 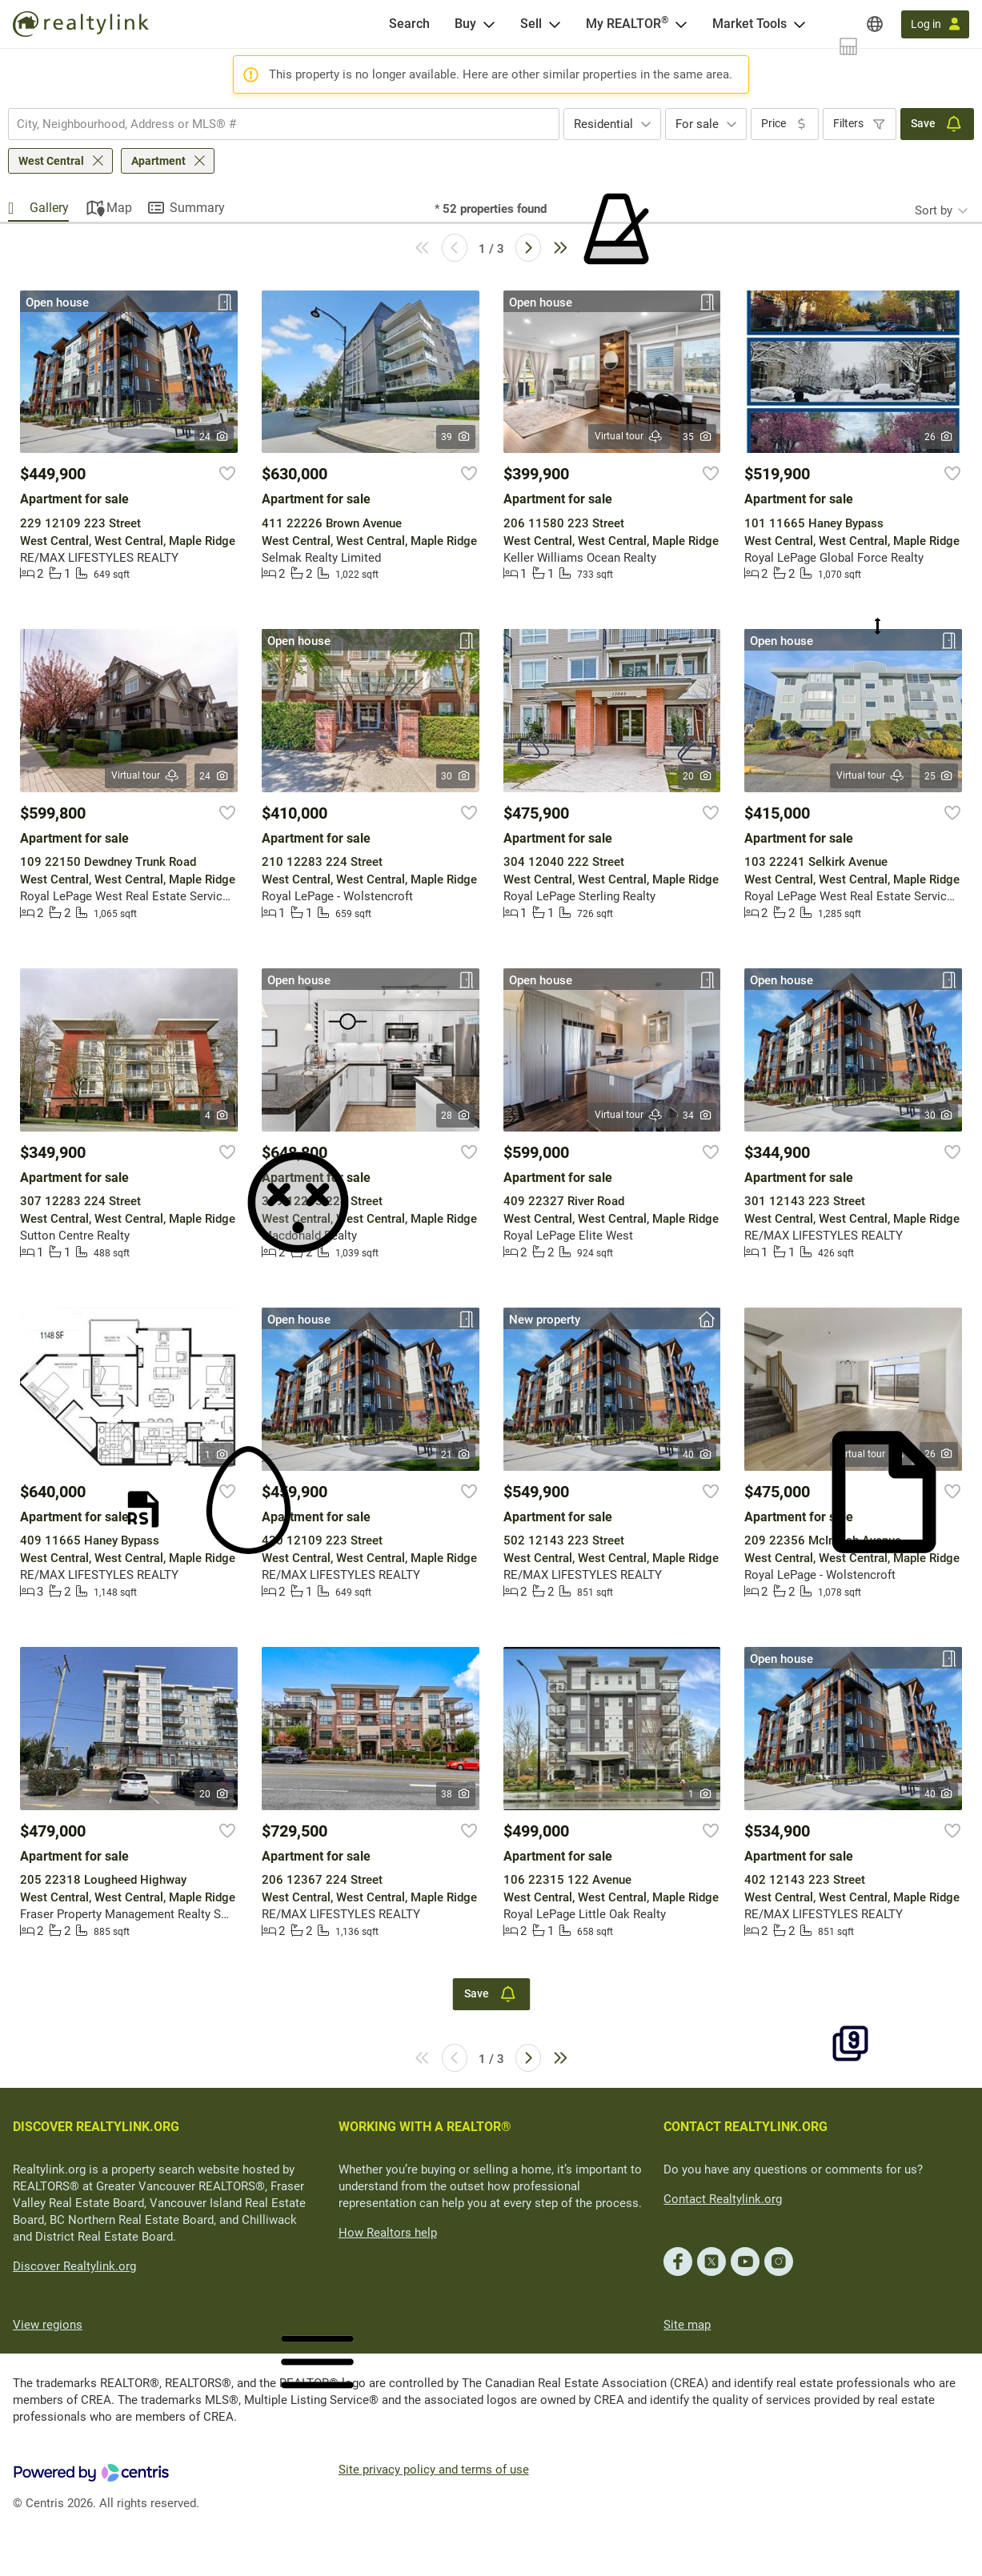 I want to click on view or open a file, so click(x=884, y=1492).